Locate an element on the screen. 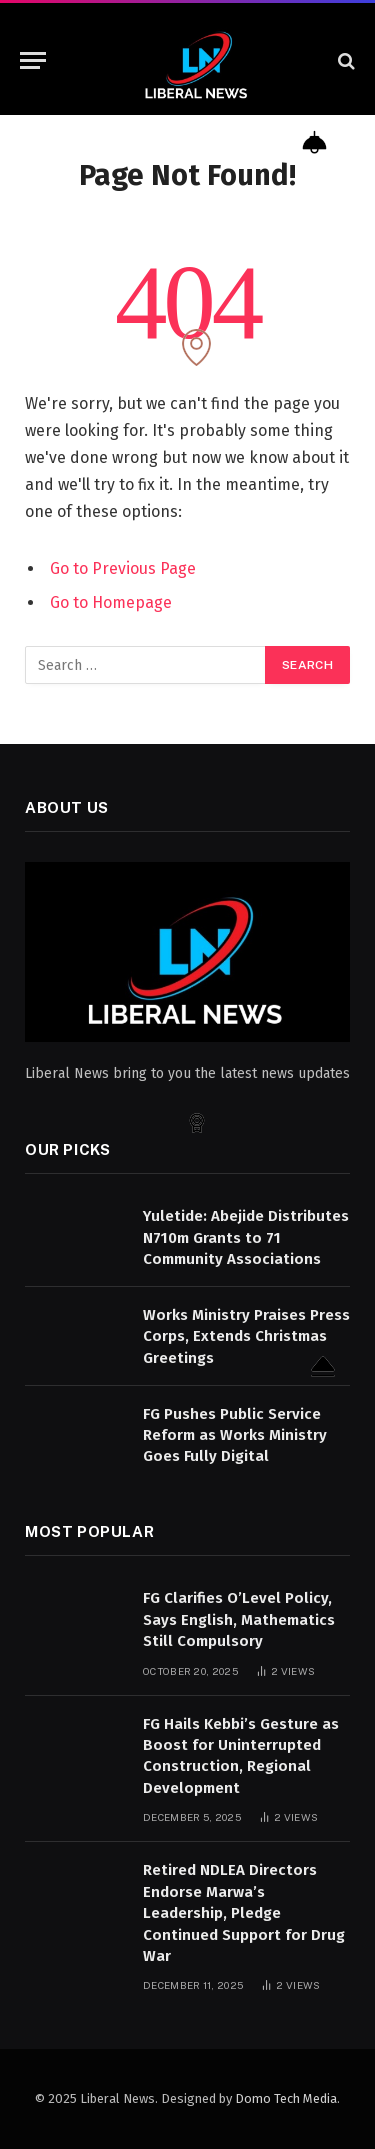 This screenshot has height=2149, width=375. toggle pendant lamp on or off is located at coordinates (314, 143).